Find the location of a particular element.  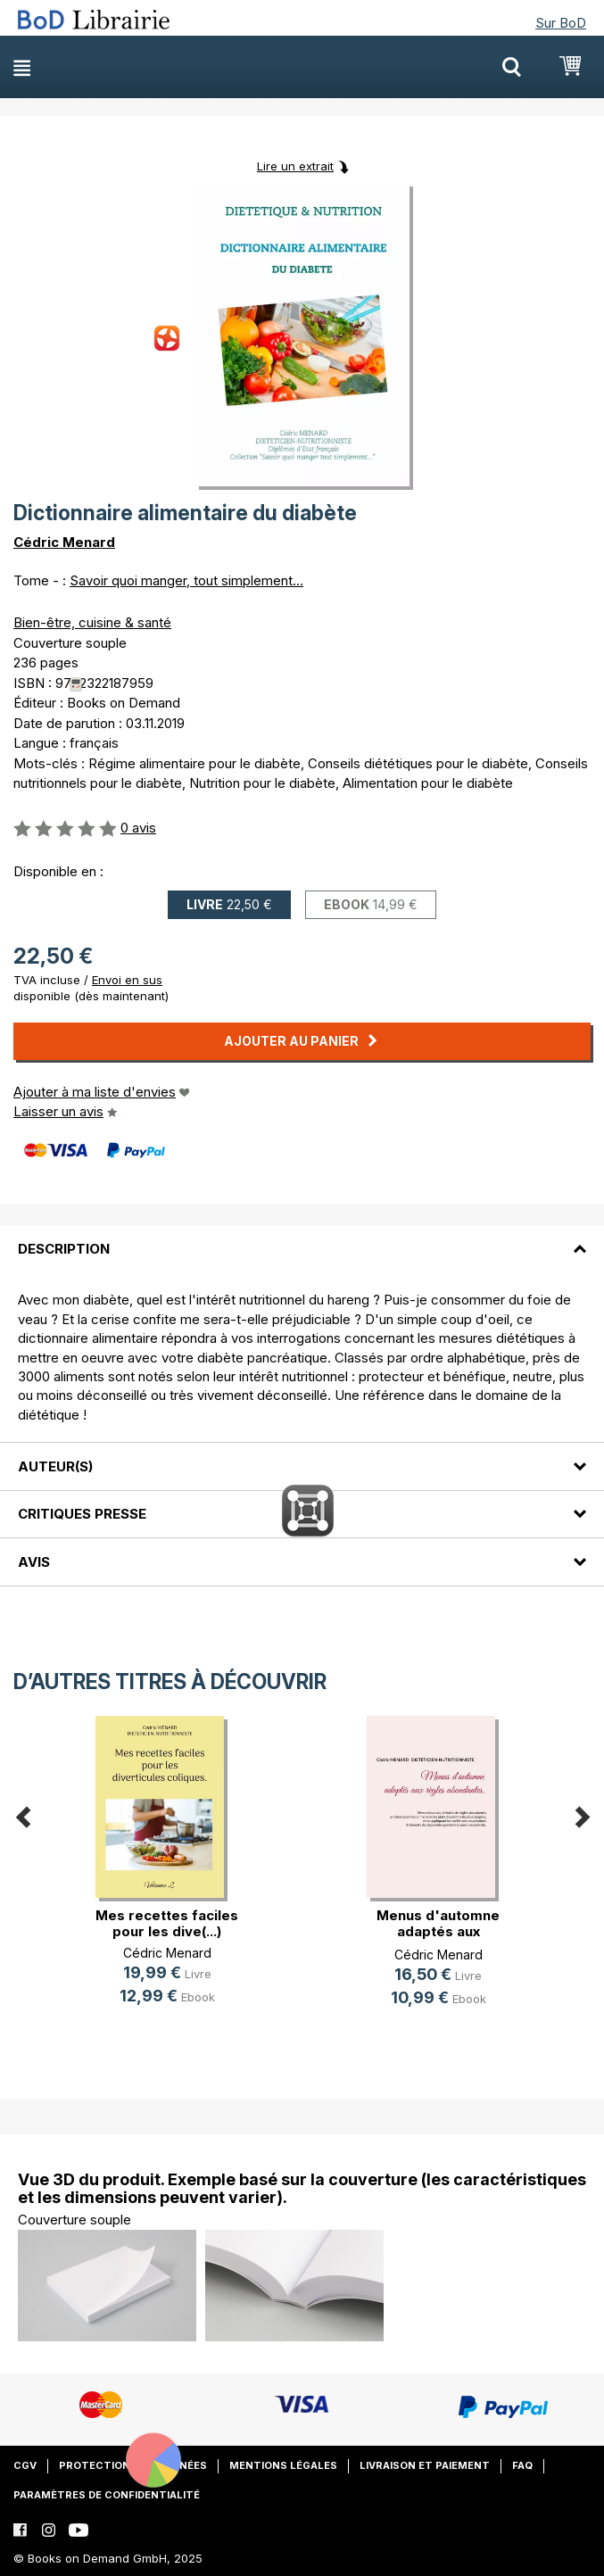

open gnome boxes virtual machine manager is located at coordinates (308, 1511).